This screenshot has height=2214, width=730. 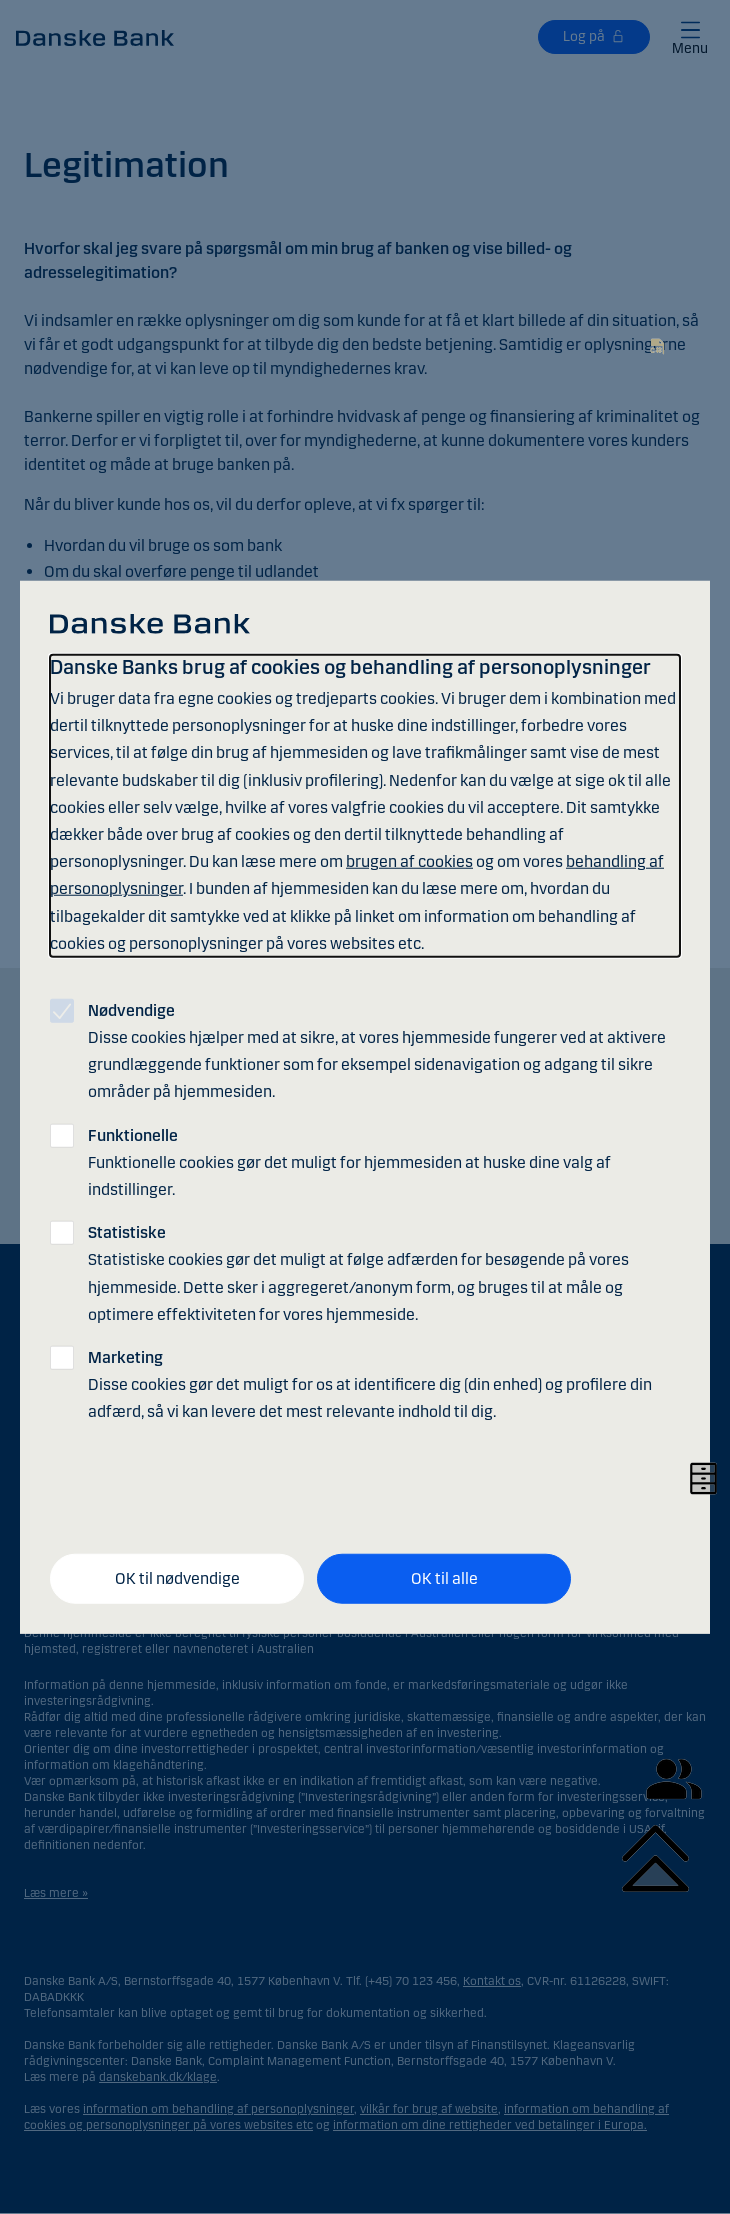 What do you see at coordinates (655, 1861) in the screenshot?
I see `collapse or minimize content` at bounding box center [655, 1861].